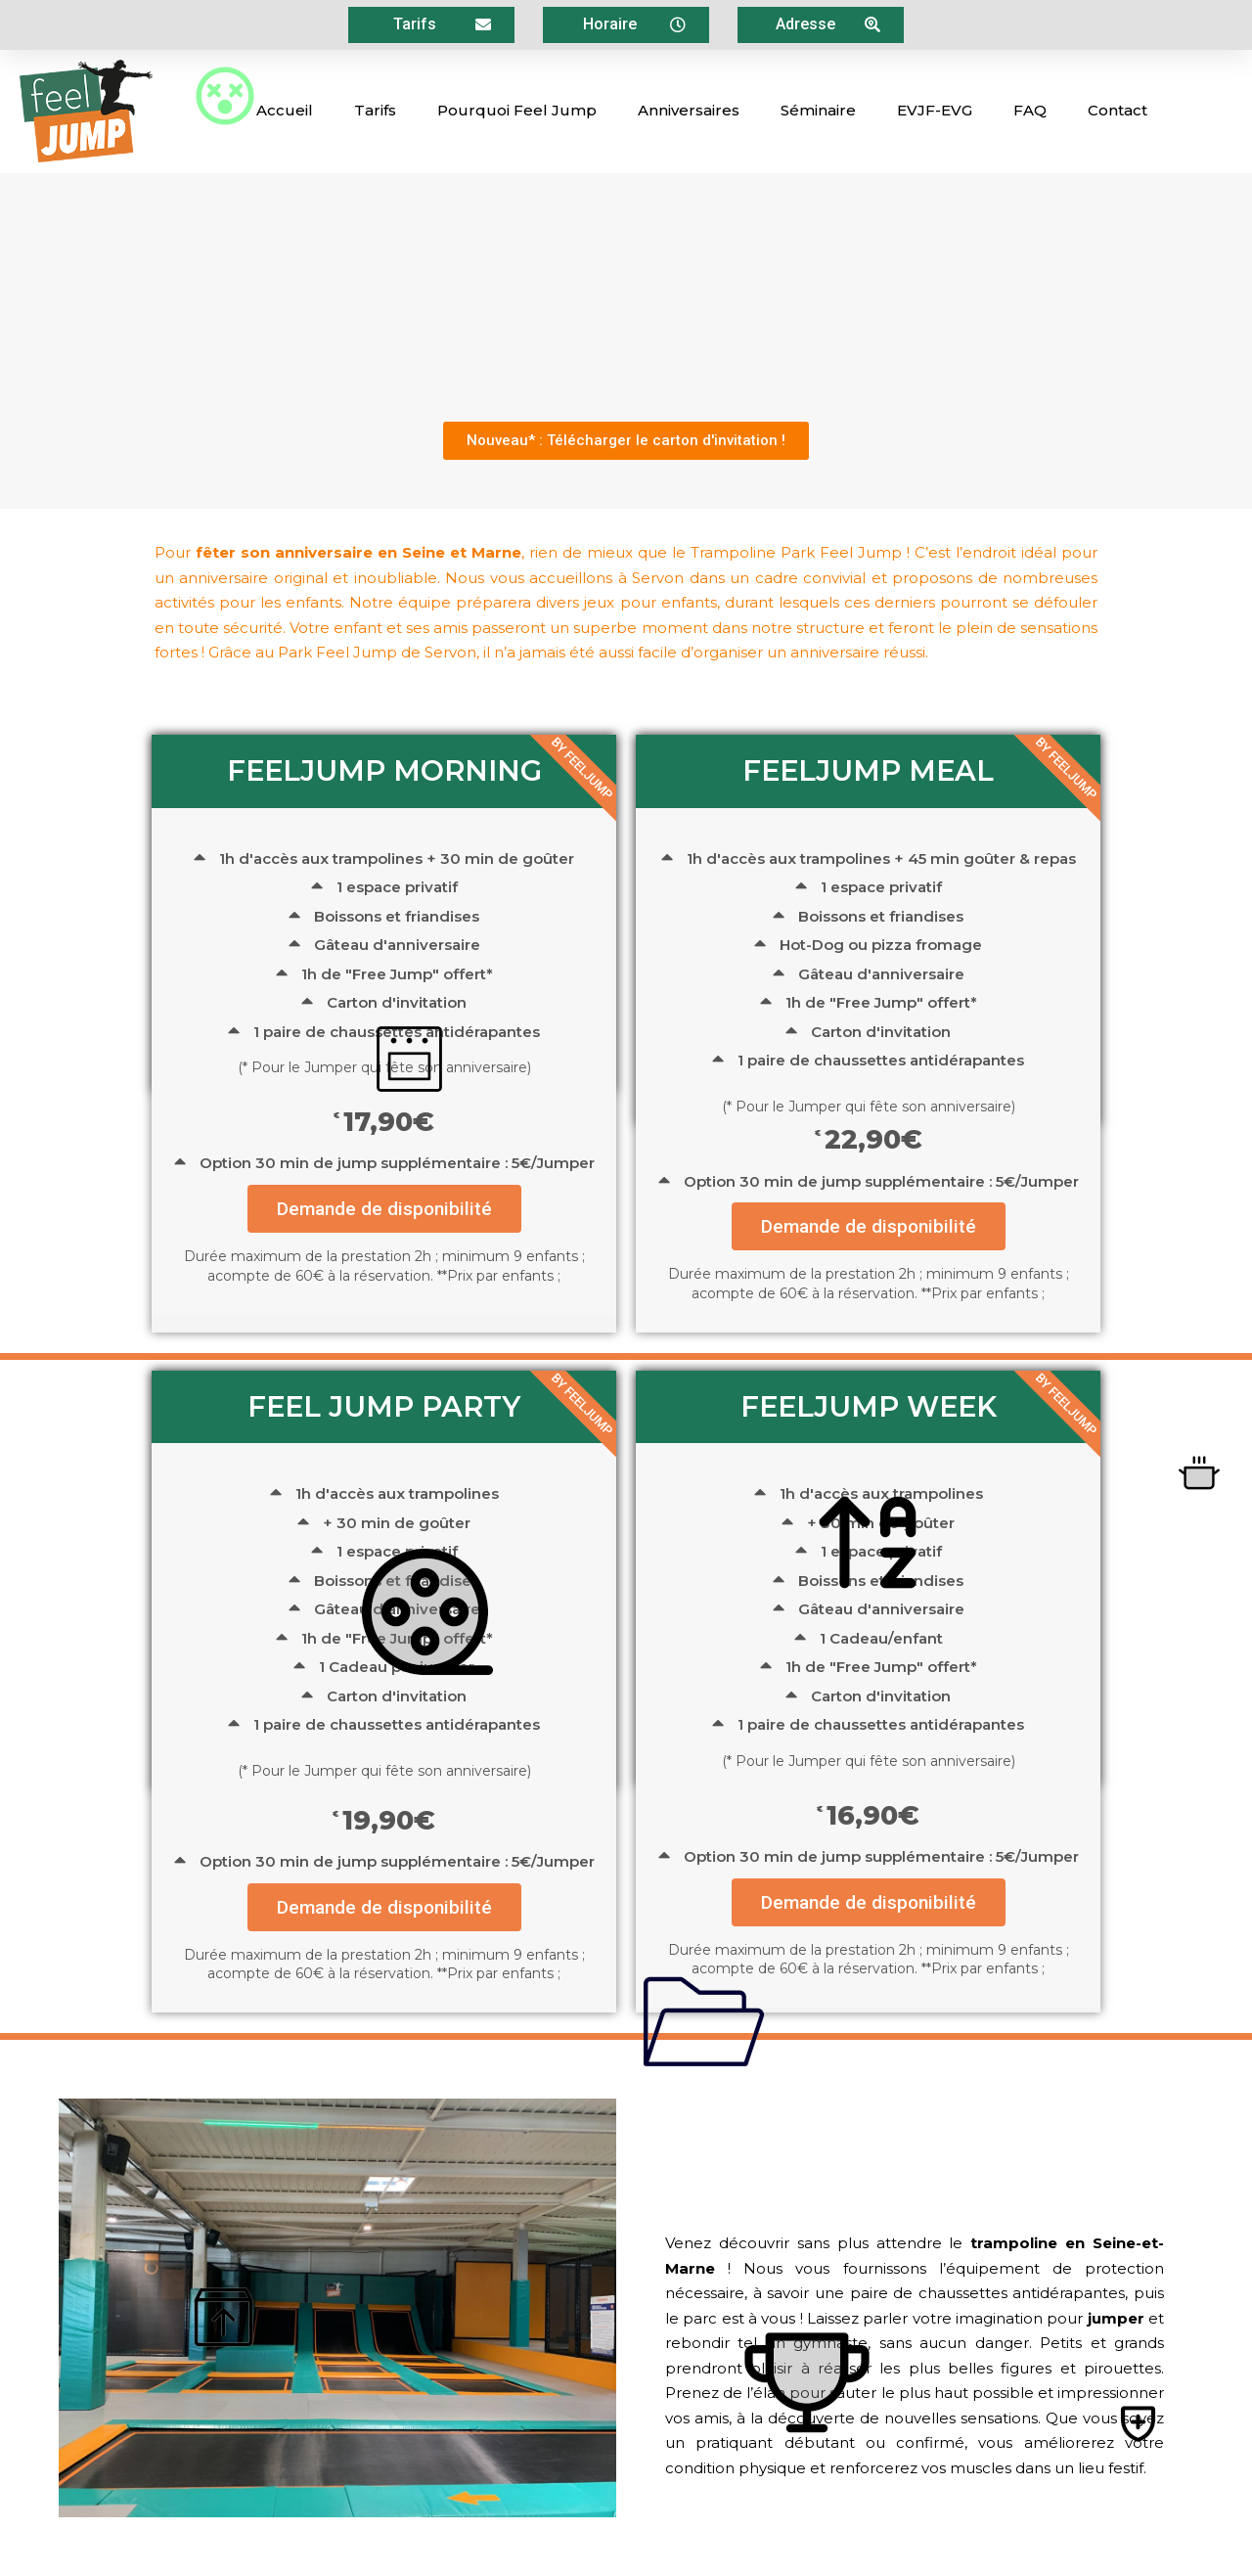 The image size is (1252, 2576). Describe the element at coordinates (1138, 2421) in the screenshot. I see `add new security protection` at that location.